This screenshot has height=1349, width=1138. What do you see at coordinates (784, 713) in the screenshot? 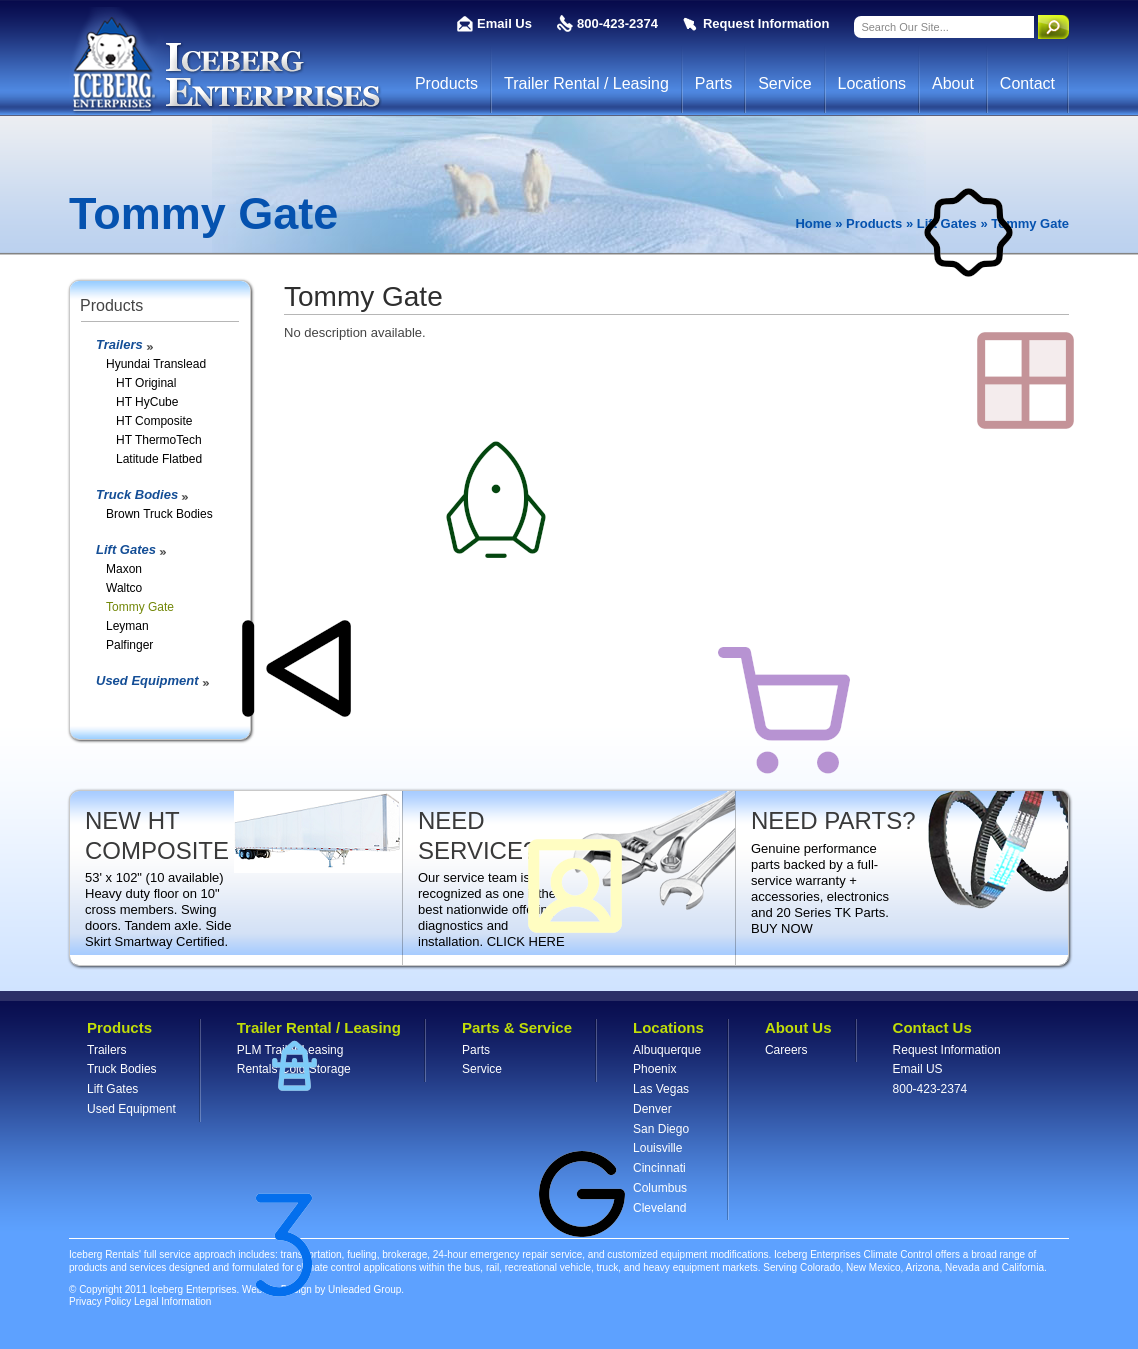
I see `view your shopping cart` at bounding box center [784, 713].